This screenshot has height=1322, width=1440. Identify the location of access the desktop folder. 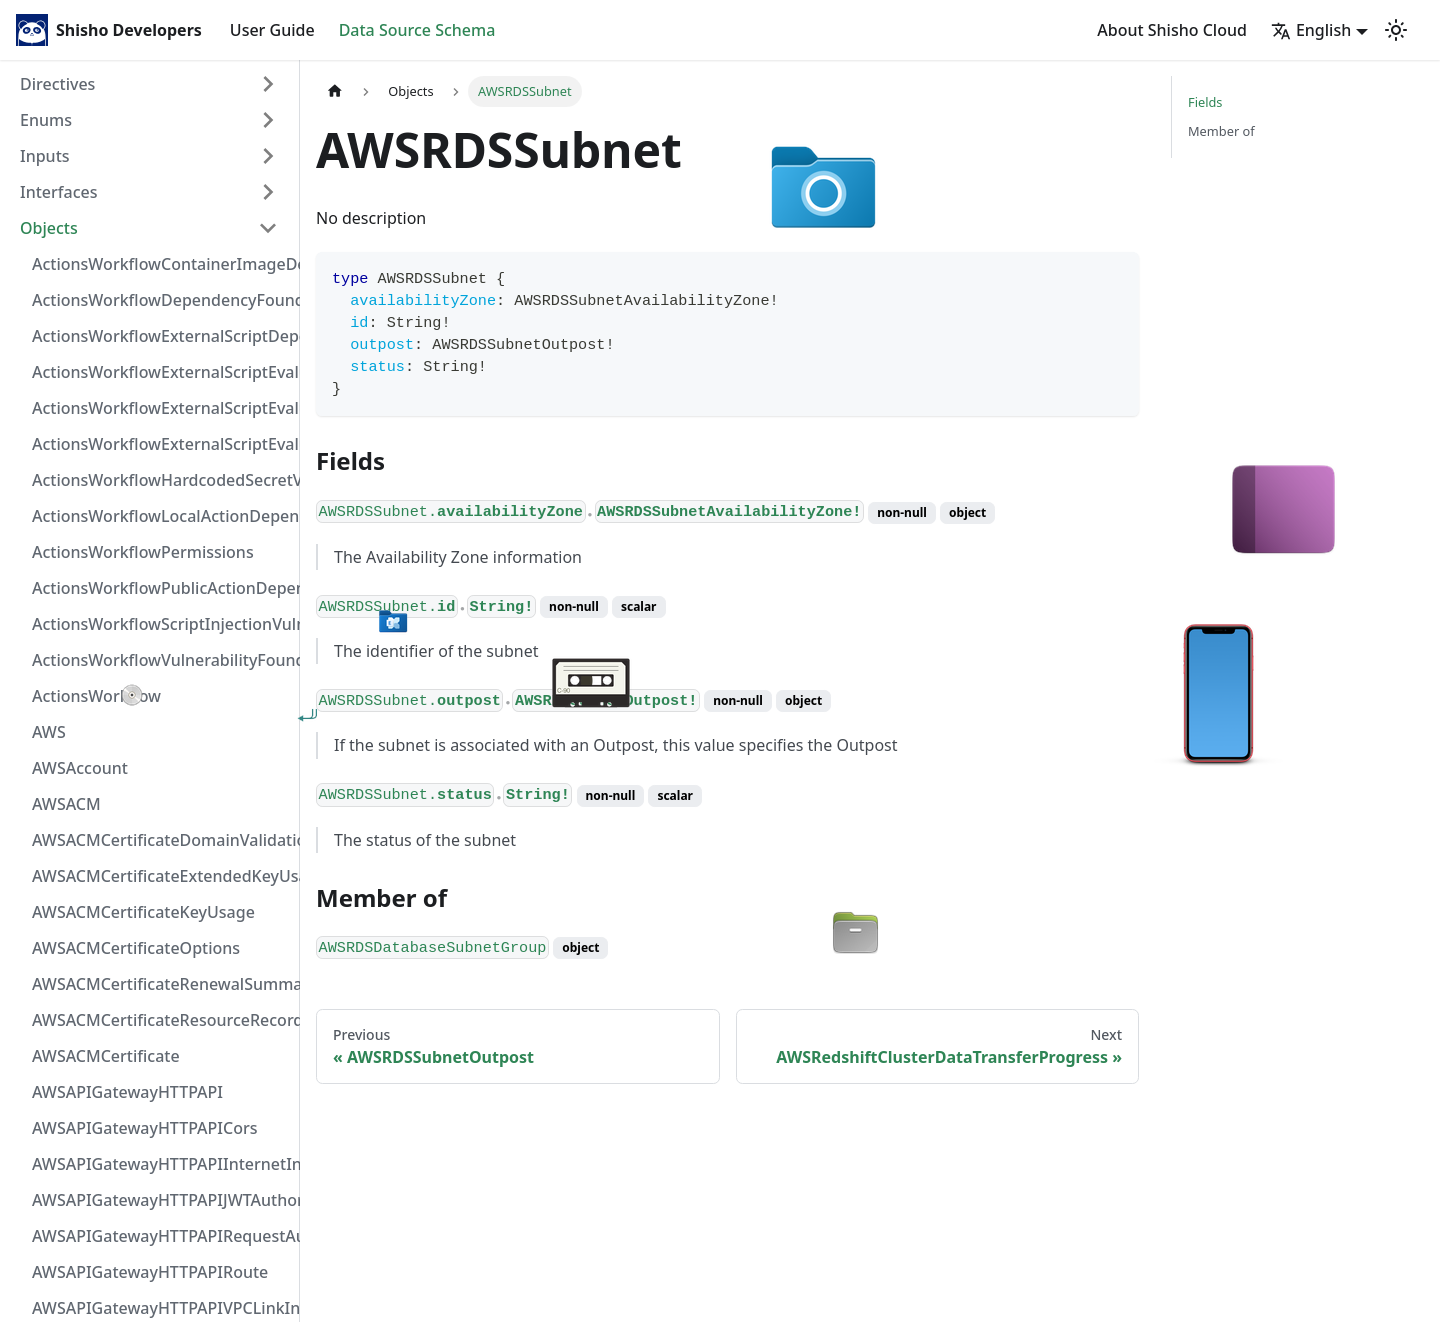
(1283, 505).